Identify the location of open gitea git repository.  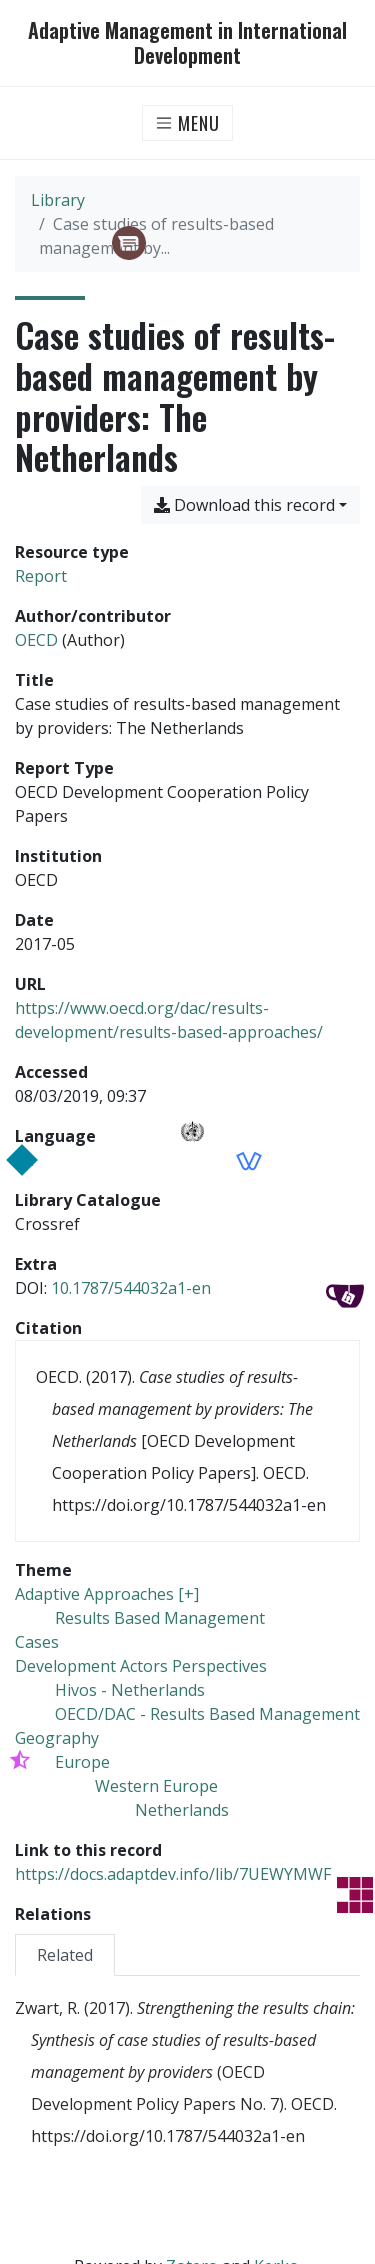
(345, 1296).